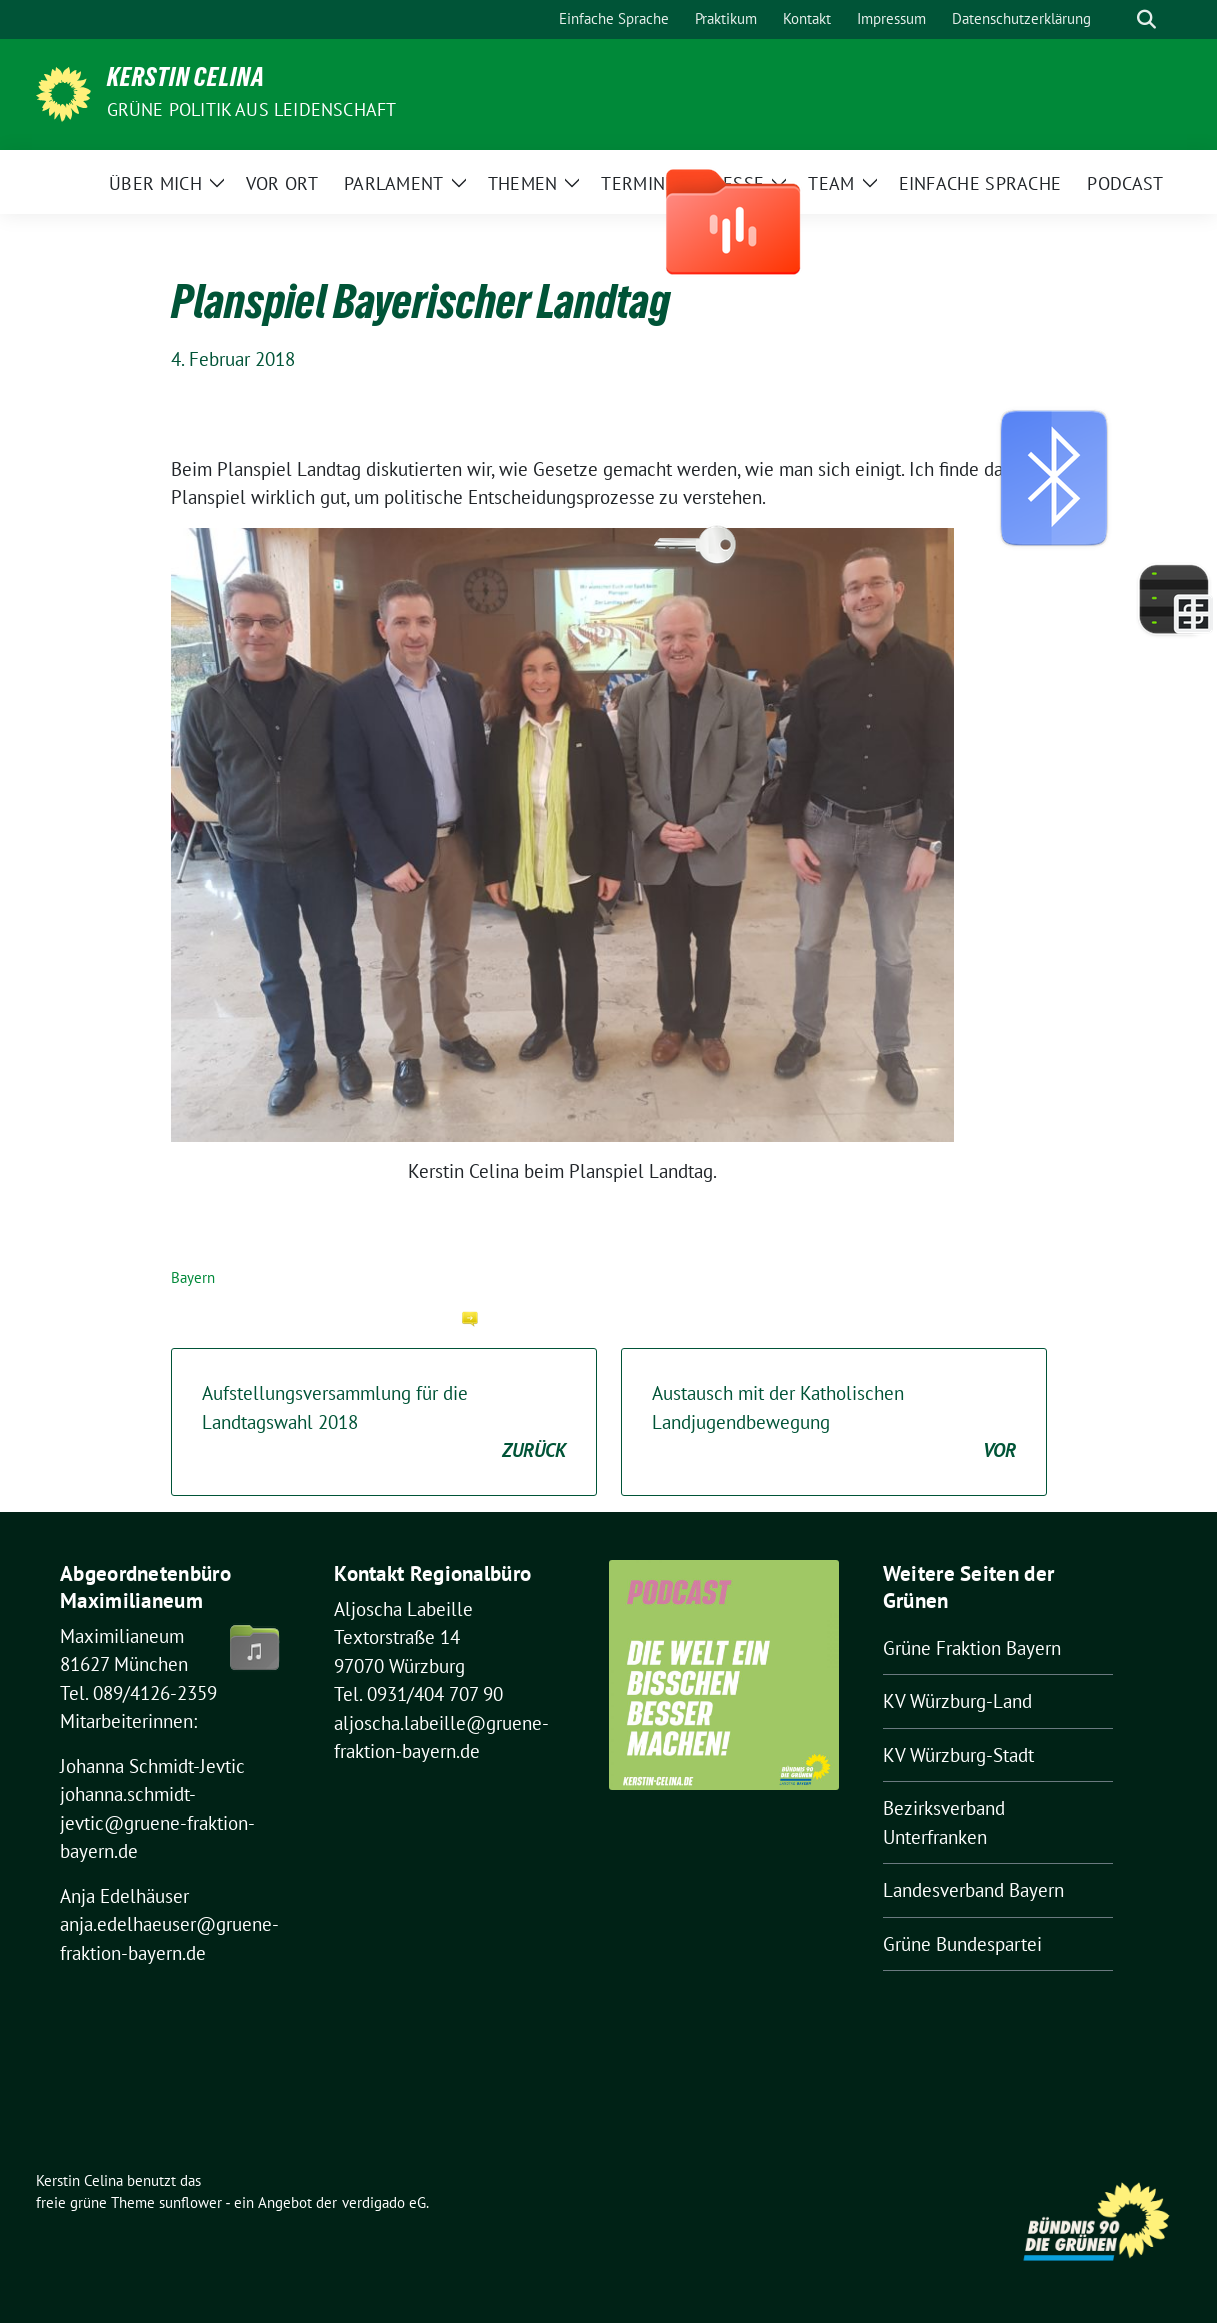 This screenshot has height=2323, width=1217. What do you see at coordinates (732, 225) in the screenshot?
I see `open Wondershare EdrawInfo project files` at bounding box center [732, 225].